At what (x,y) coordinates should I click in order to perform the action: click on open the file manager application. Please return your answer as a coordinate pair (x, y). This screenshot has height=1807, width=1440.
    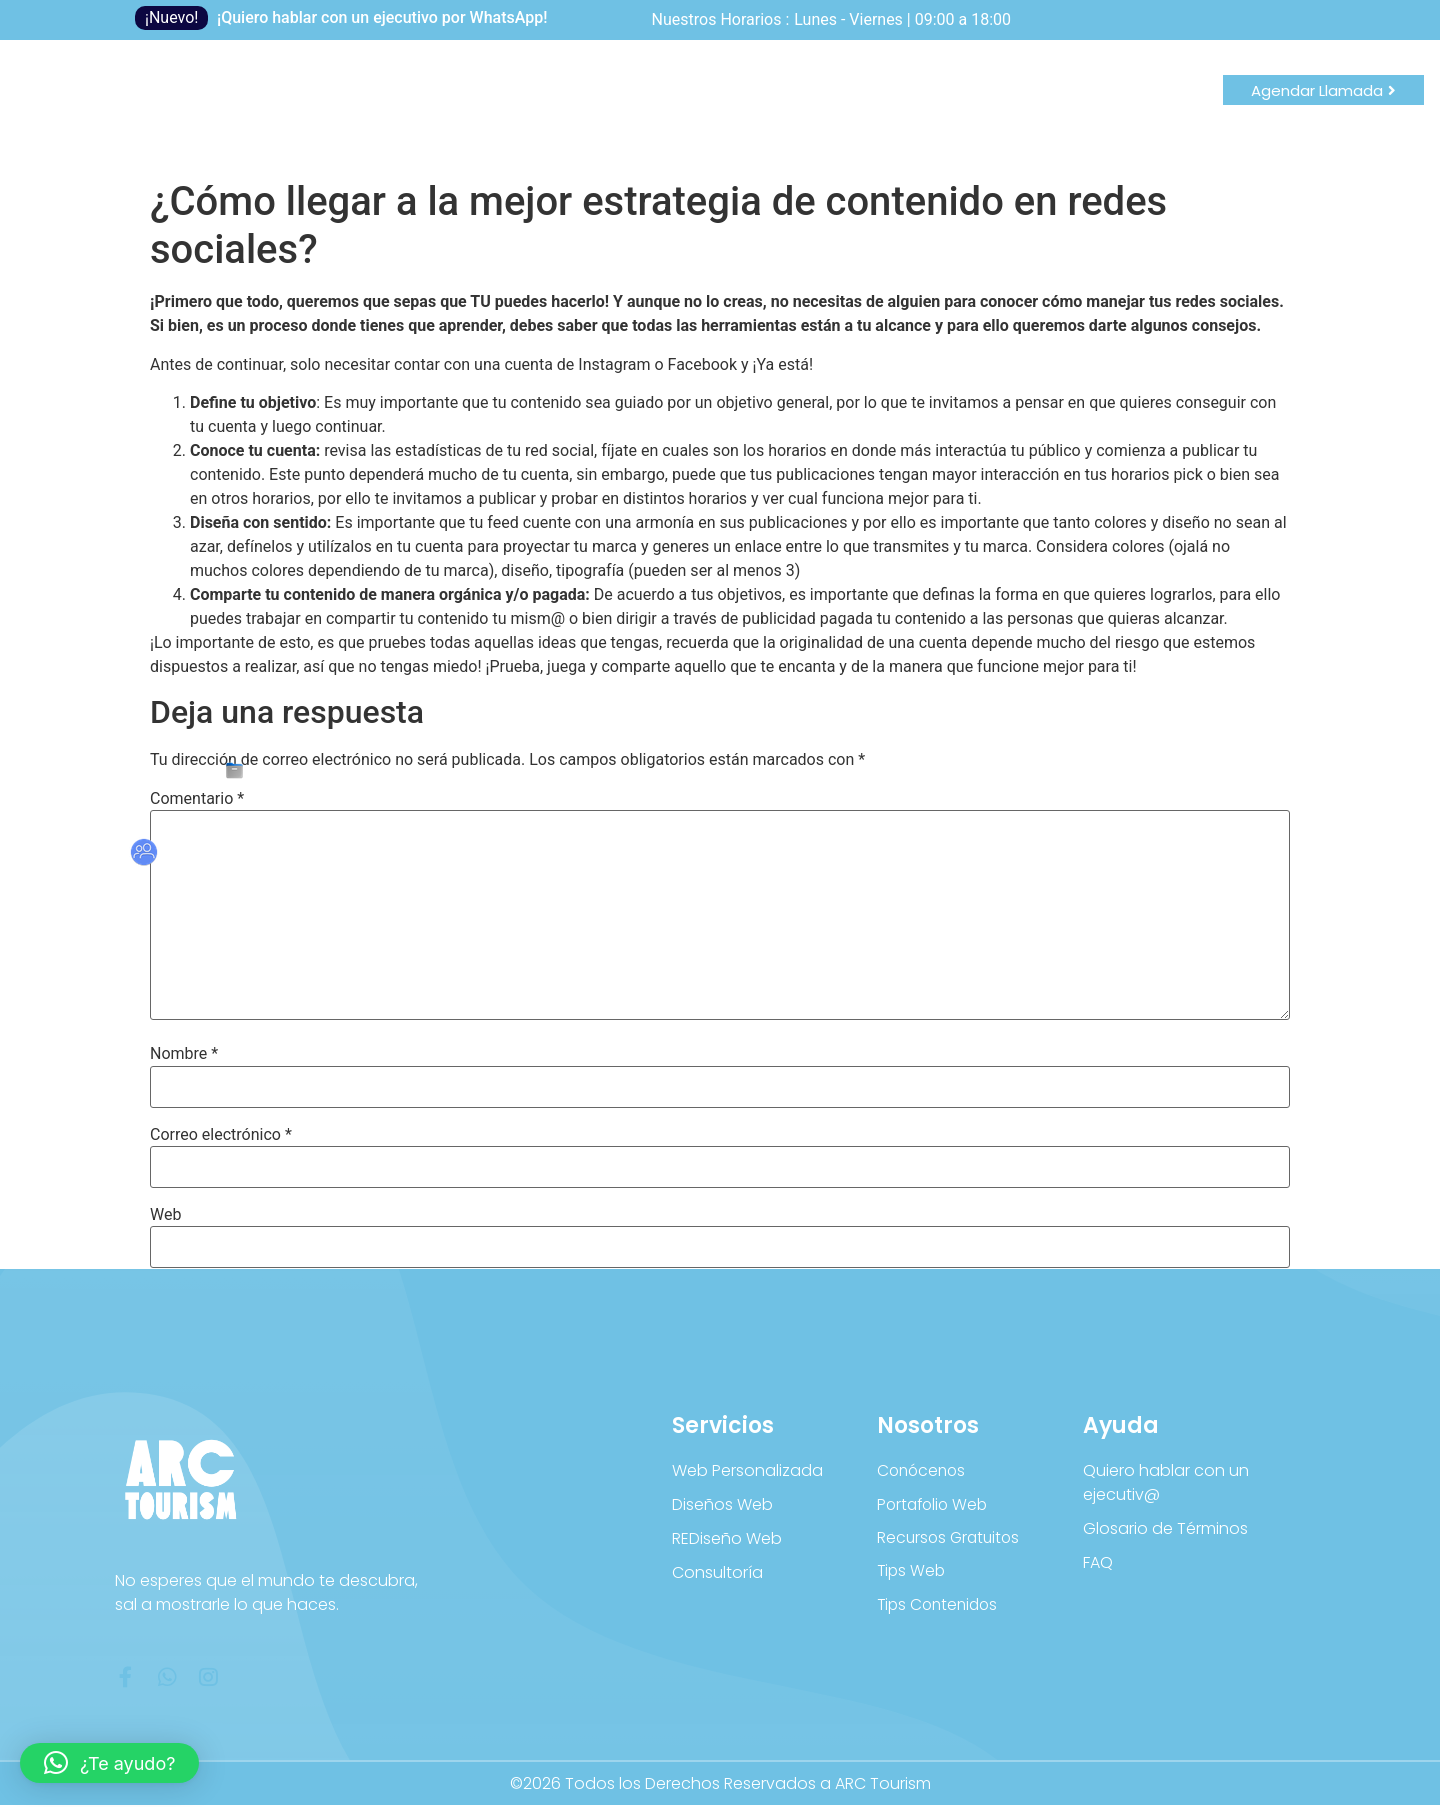
    Looking at the image, I should click on (234, 770).